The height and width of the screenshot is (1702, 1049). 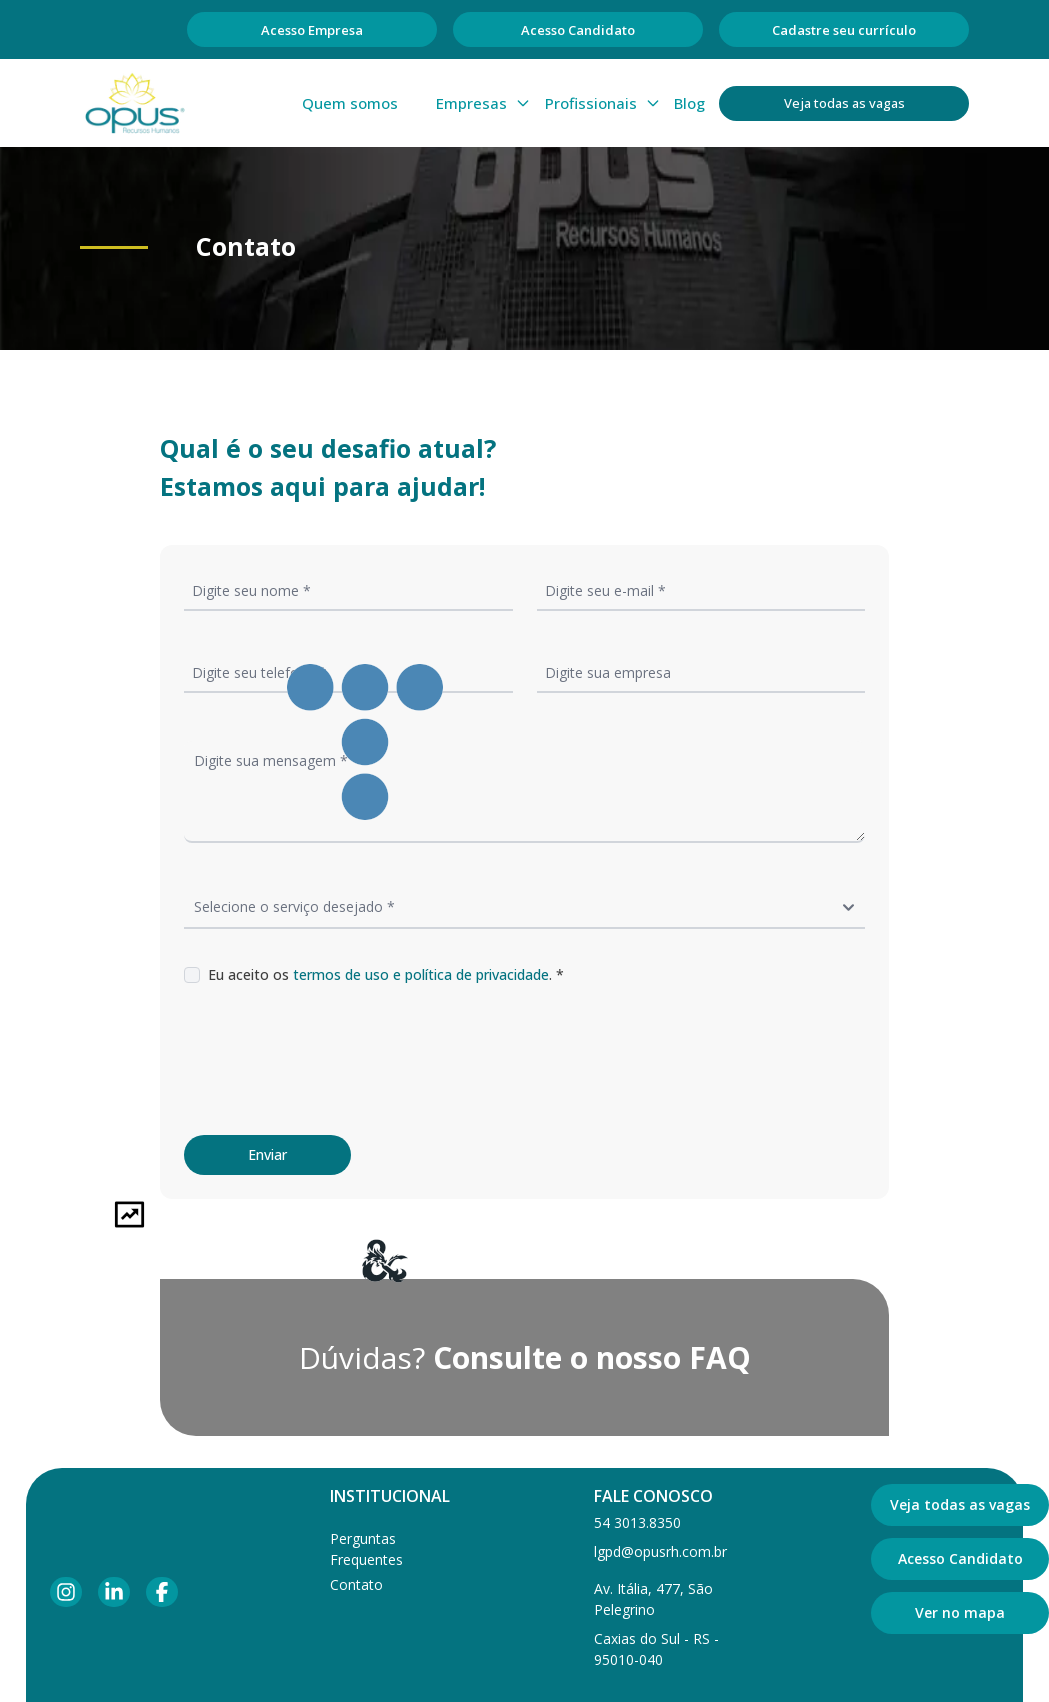 I want to click on Dungeons & Dragons official logo, so click(x=385, y=1261).